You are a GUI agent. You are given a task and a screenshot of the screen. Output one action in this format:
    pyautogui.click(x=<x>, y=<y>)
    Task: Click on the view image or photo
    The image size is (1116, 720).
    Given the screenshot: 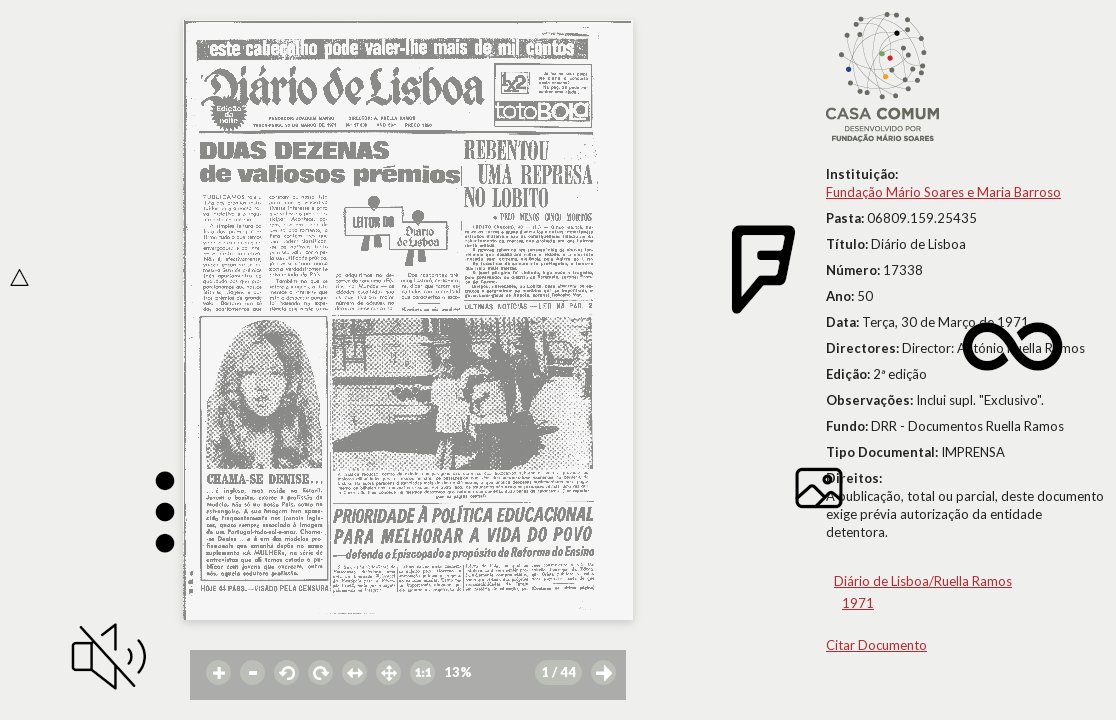 What is the action you would take?
    pyautogui.click(x=819, y=488)
    